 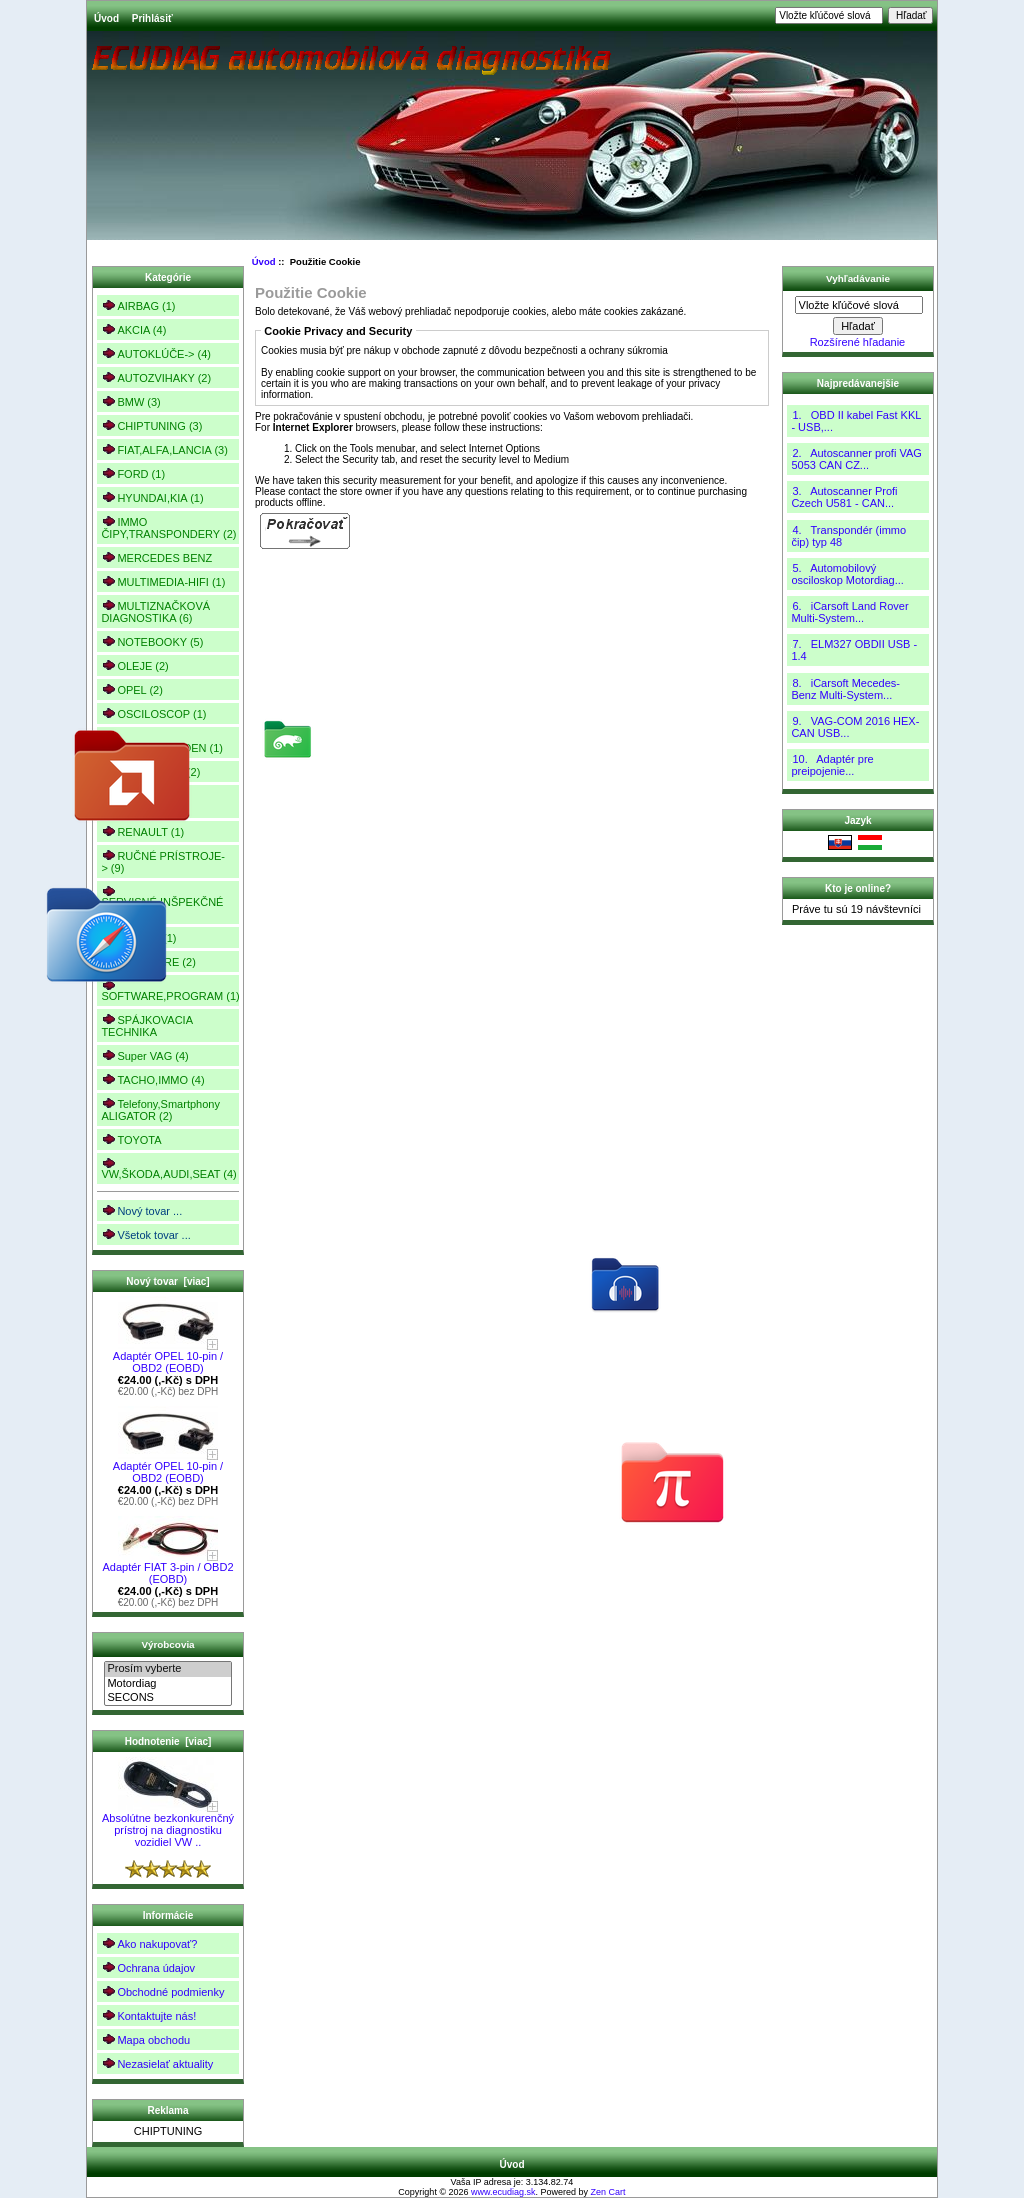 I want to click on open the openSUSE linux files folder, so click(x=287, y=740).